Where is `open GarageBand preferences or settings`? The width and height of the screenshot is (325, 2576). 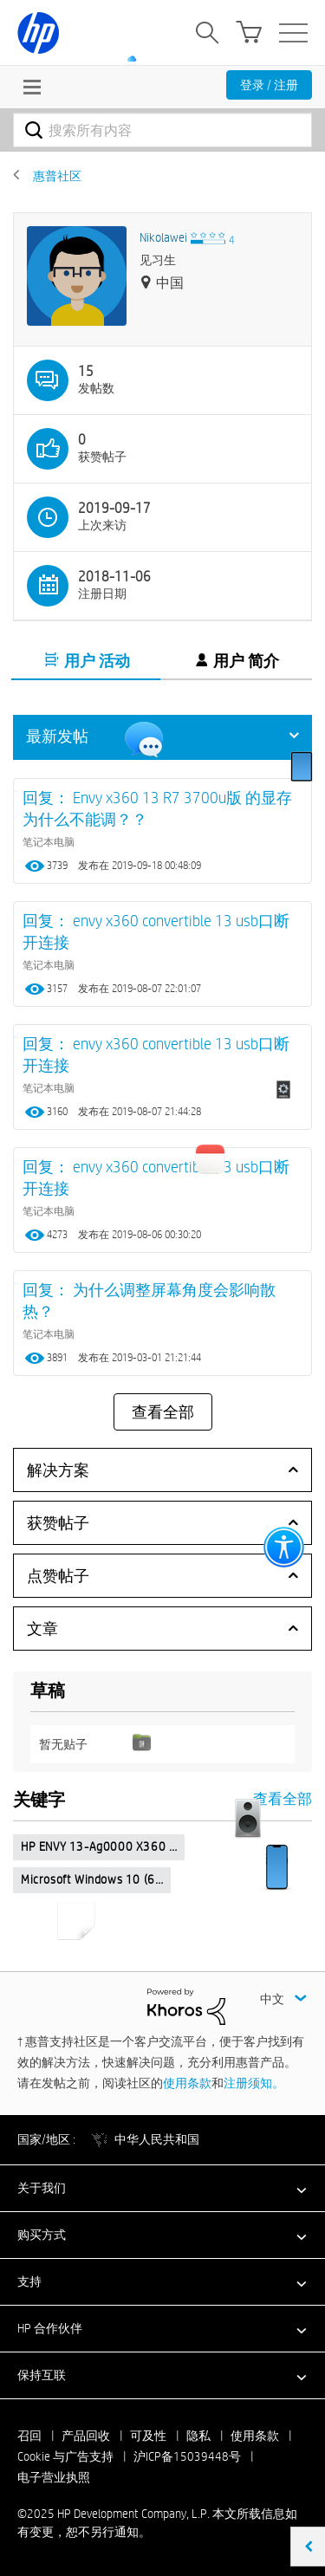
open GarageBand preferences or settings is located at coordinates (283, 1090).